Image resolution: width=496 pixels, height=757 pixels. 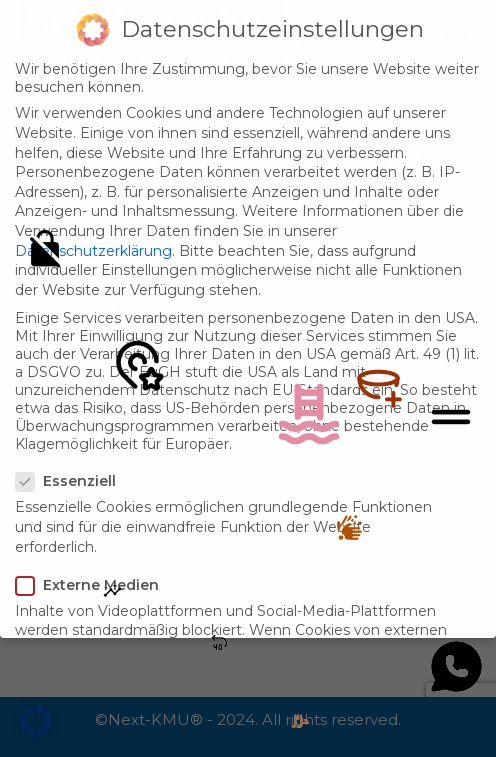 What do you see at coordinates (112, 590) in the screenshot?
I see `view analytics and performance insights` at bounding box center [112, 590].